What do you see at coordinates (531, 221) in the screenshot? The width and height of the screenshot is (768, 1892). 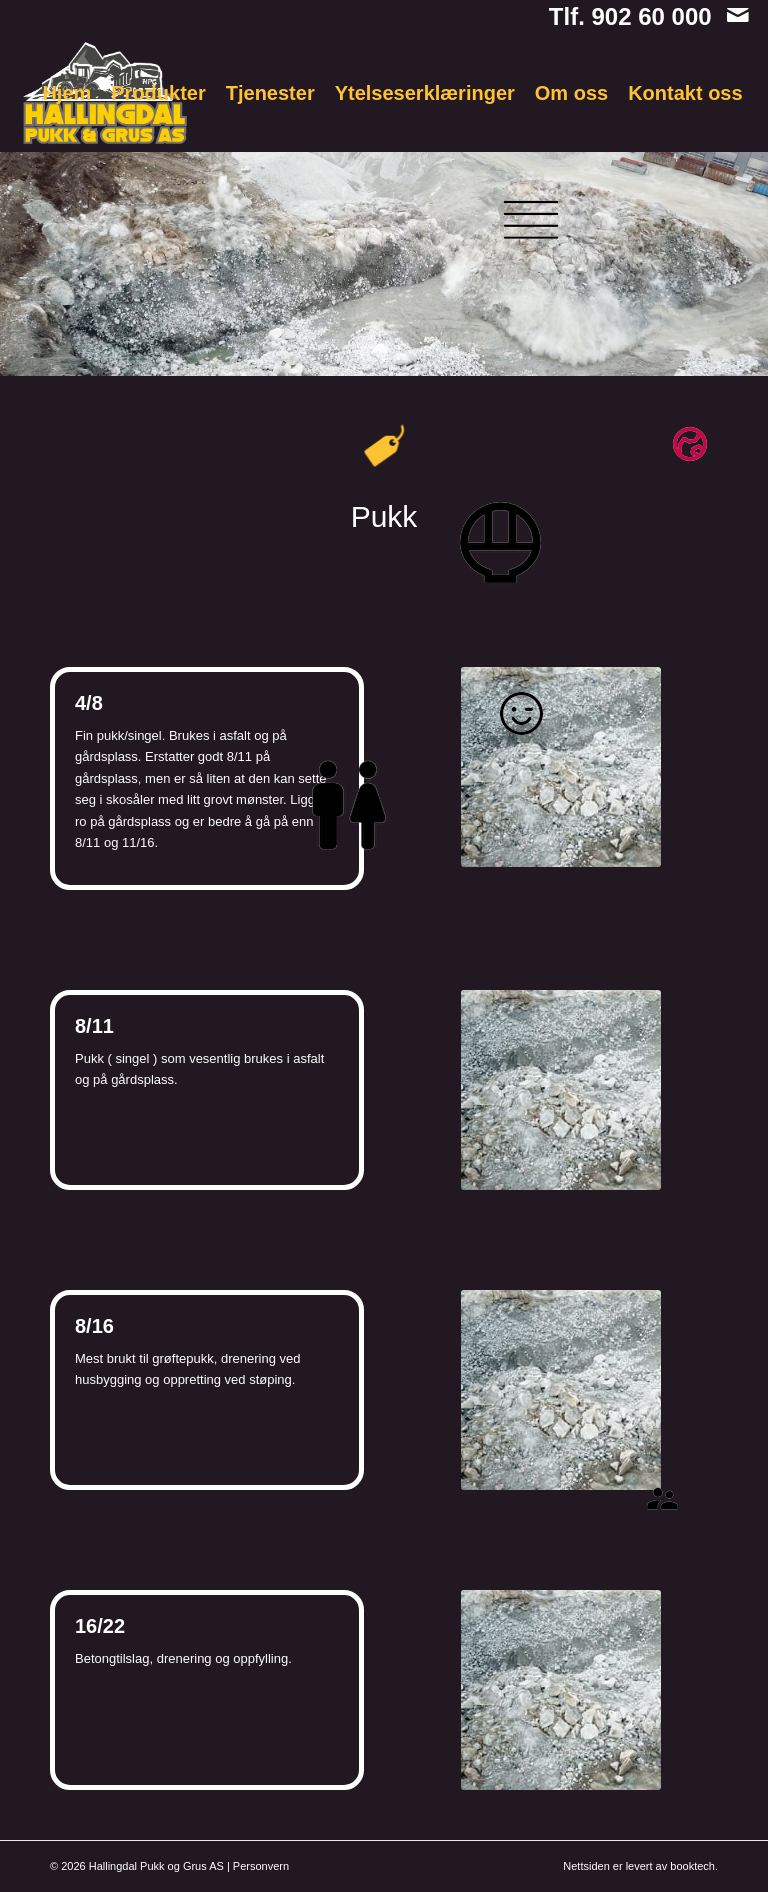 I see `justify text alignment` at bounding box center [531, 221].